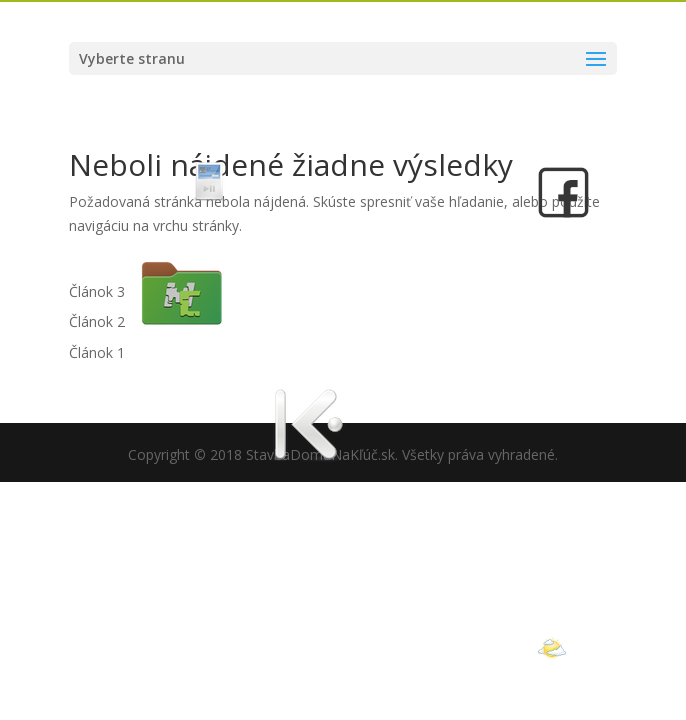 The image size is (686, 720). What do you see at coordinates (552, 649) in the screenshot?
I see `indicates partly cloudy weather conditions` at bounding box center [552, 649].